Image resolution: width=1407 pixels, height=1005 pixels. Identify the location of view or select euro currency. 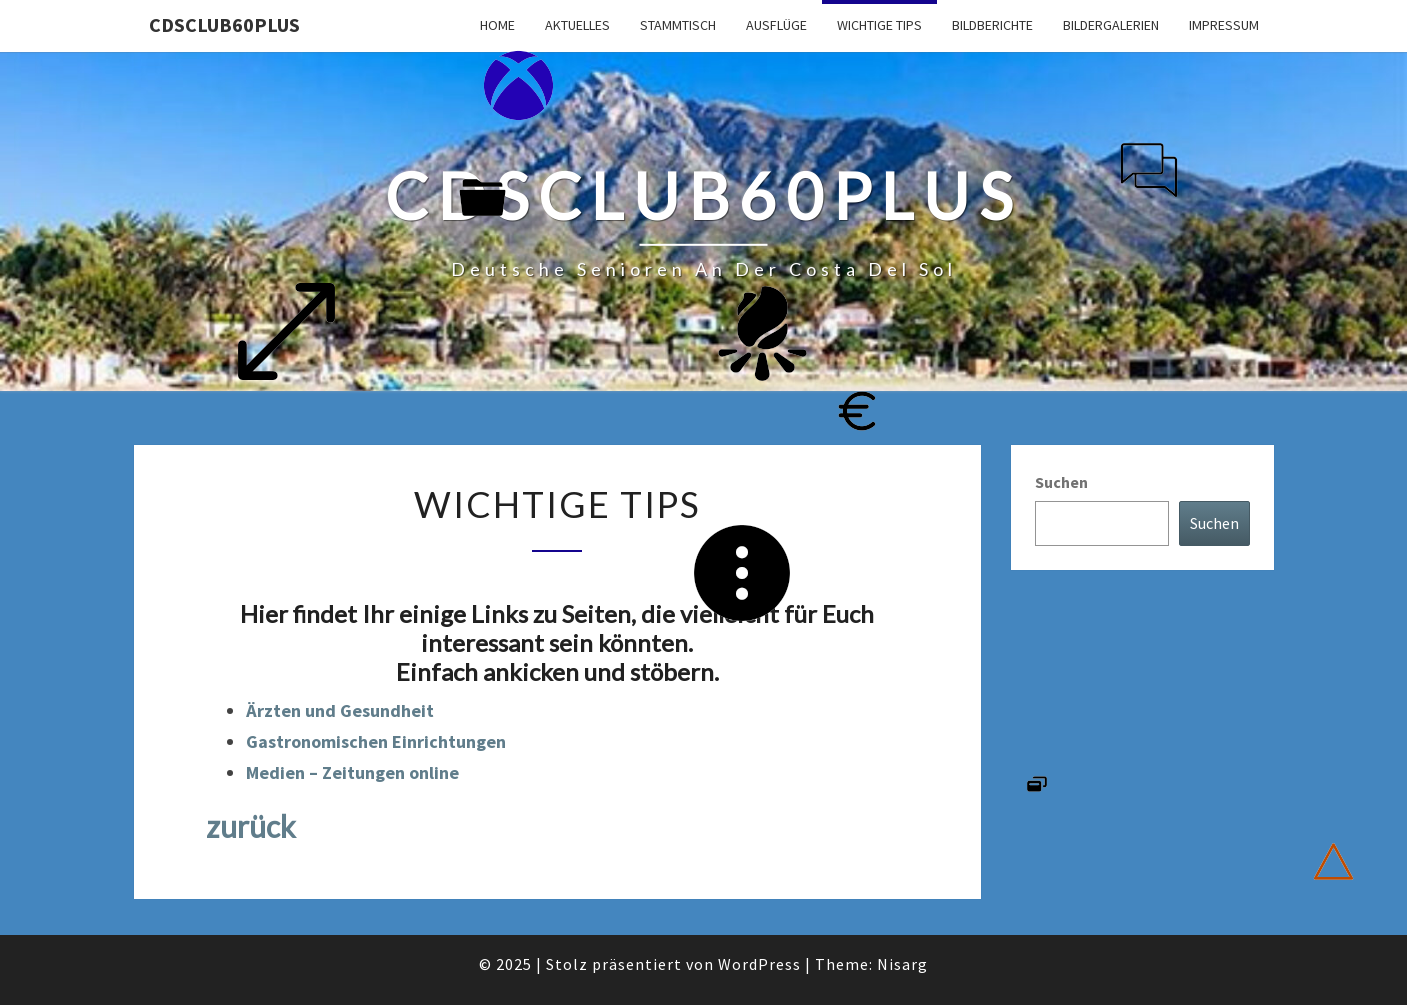
(858, 411).